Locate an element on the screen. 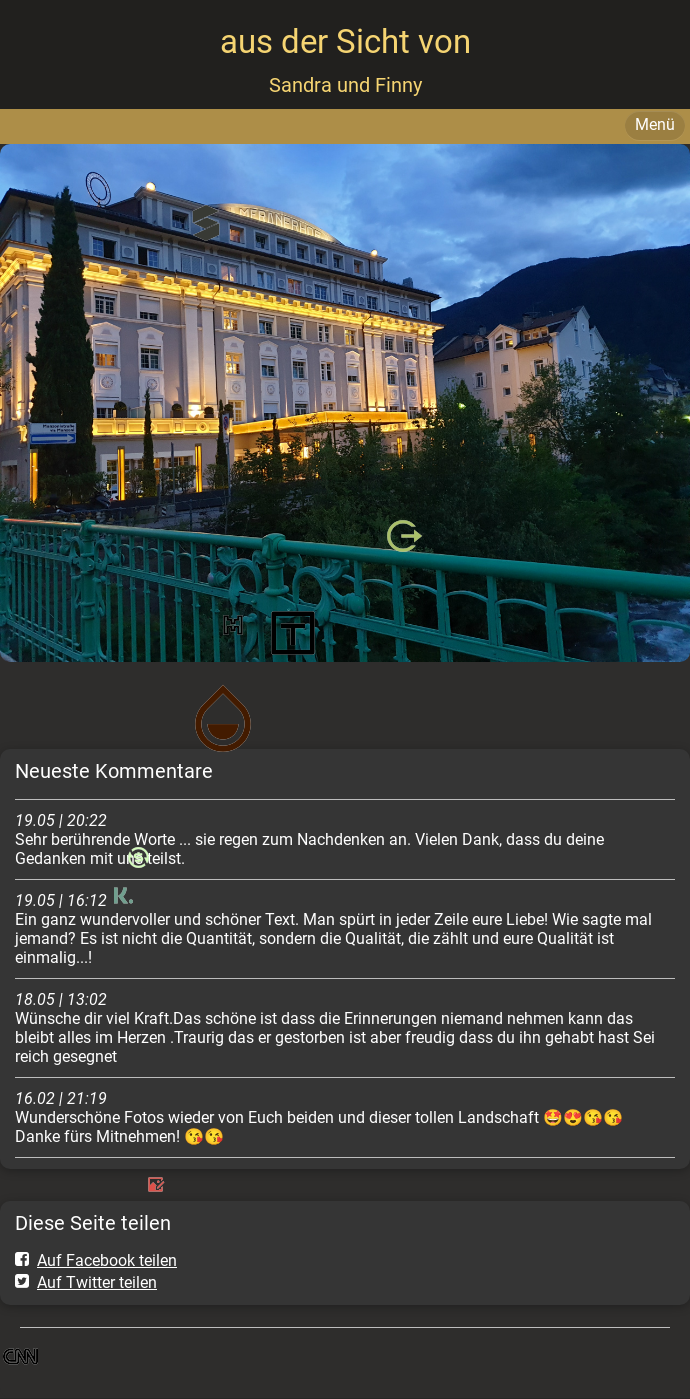 The height and width of the screenshot is (1399, 690). open the CNN news app is located at coordinates (20, 1356).